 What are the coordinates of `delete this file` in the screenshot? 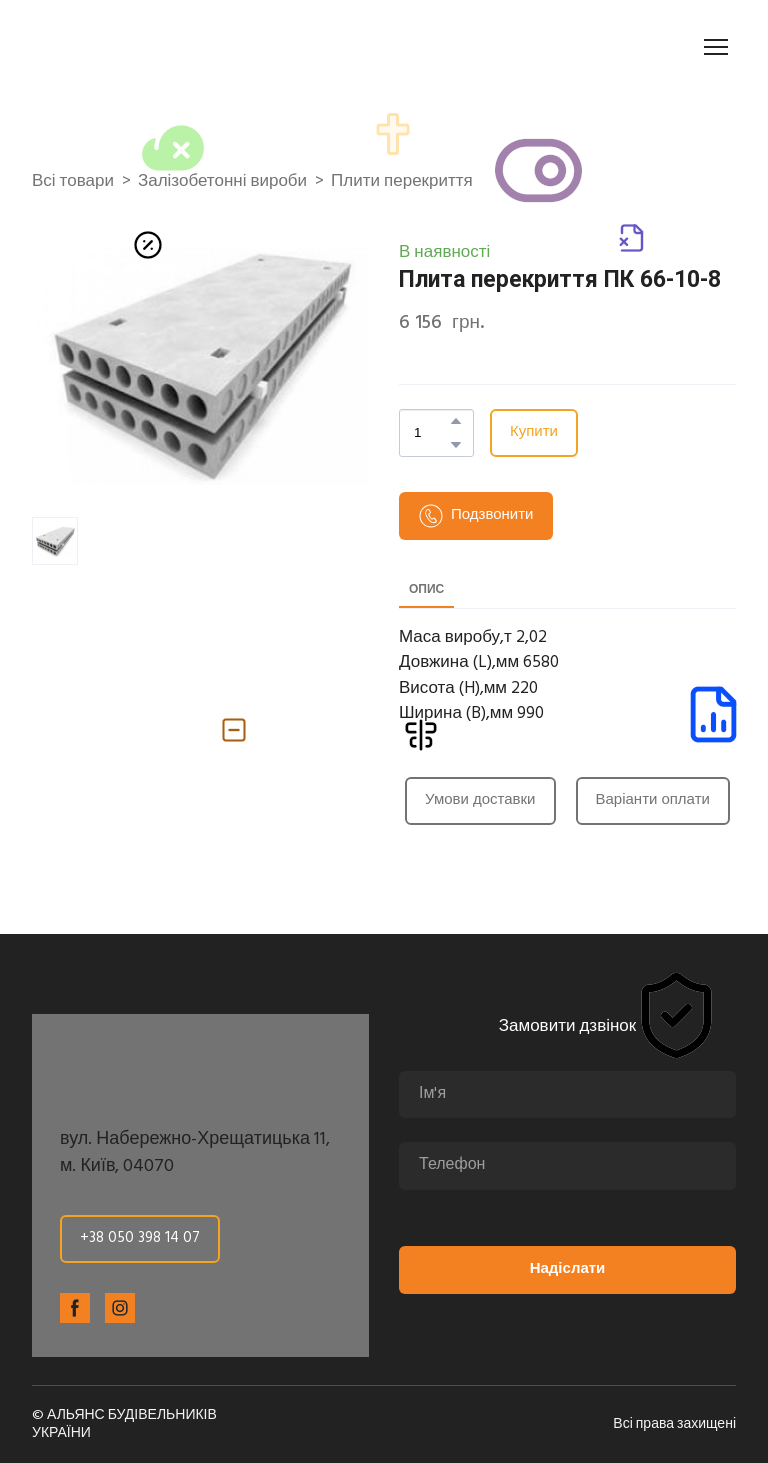 It's located at (632, 238).